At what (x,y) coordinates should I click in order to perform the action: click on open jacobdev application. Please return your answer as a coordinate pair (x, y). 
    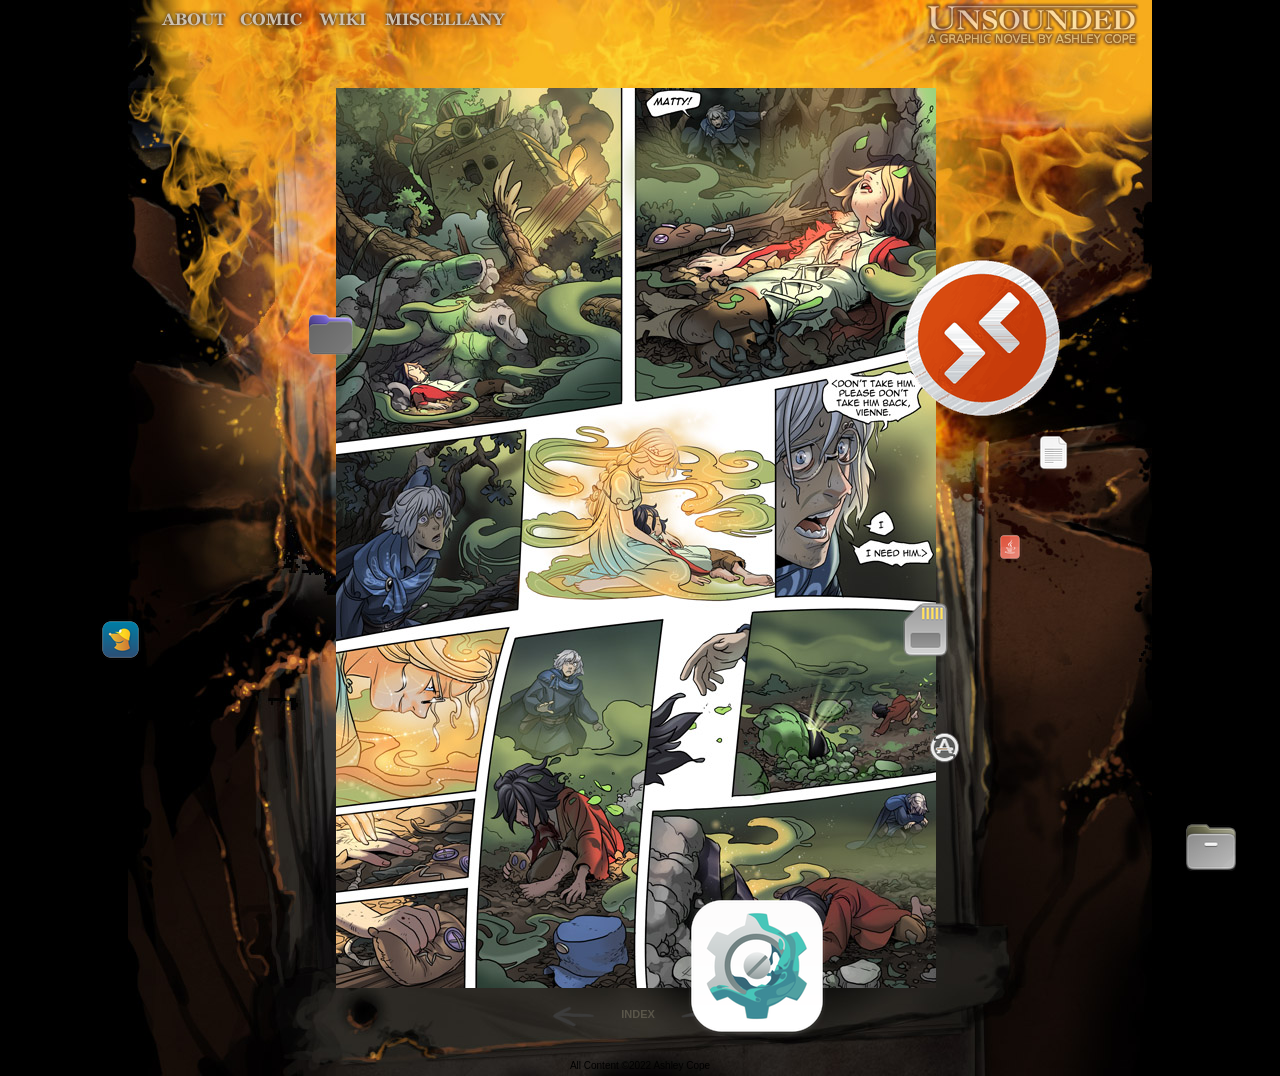
    Looking at the image, I should click on (757, 966).